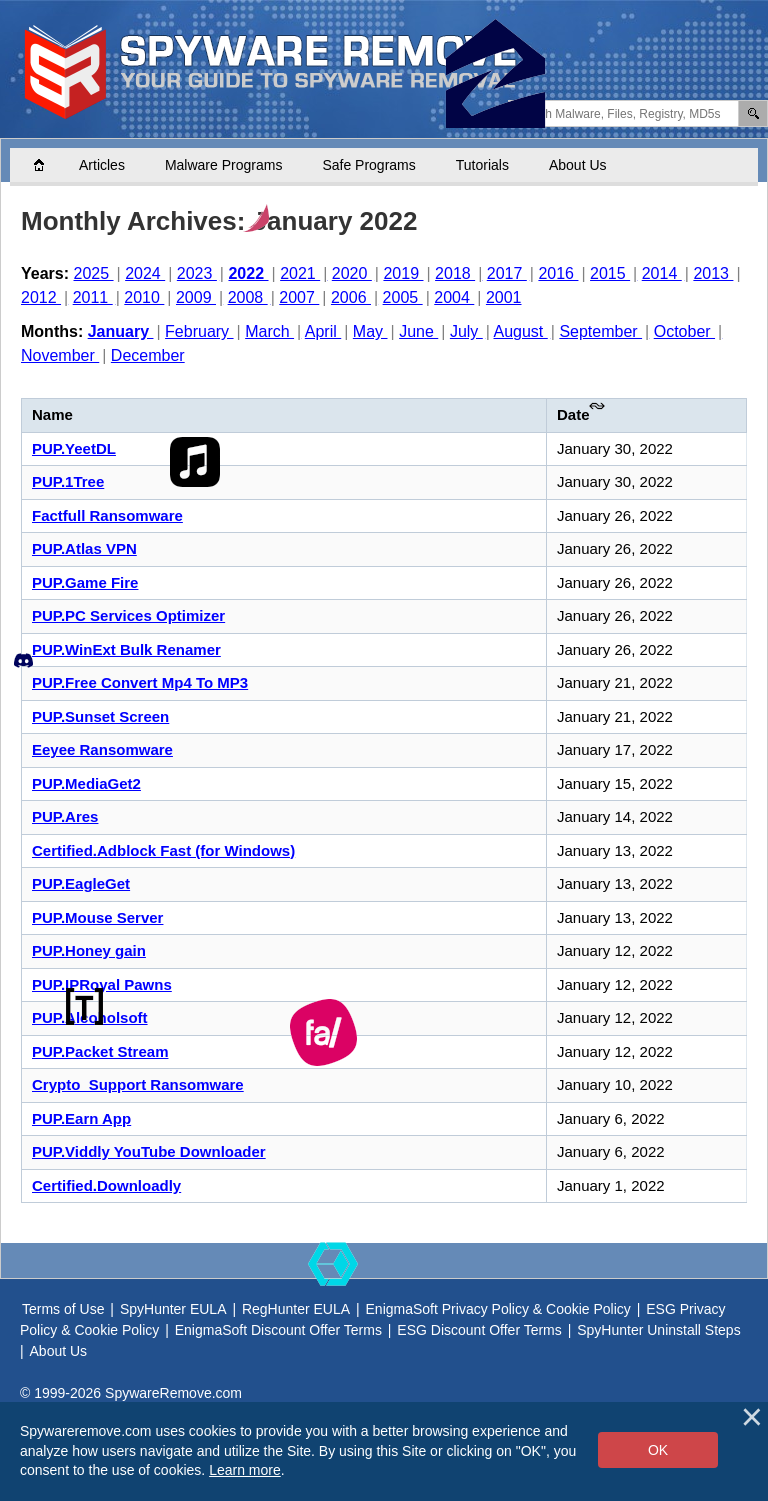 The width and height of the screenshot is (768, 1501). I want to click on spinnaker continuous delivery platform logo, so click(256, 218).